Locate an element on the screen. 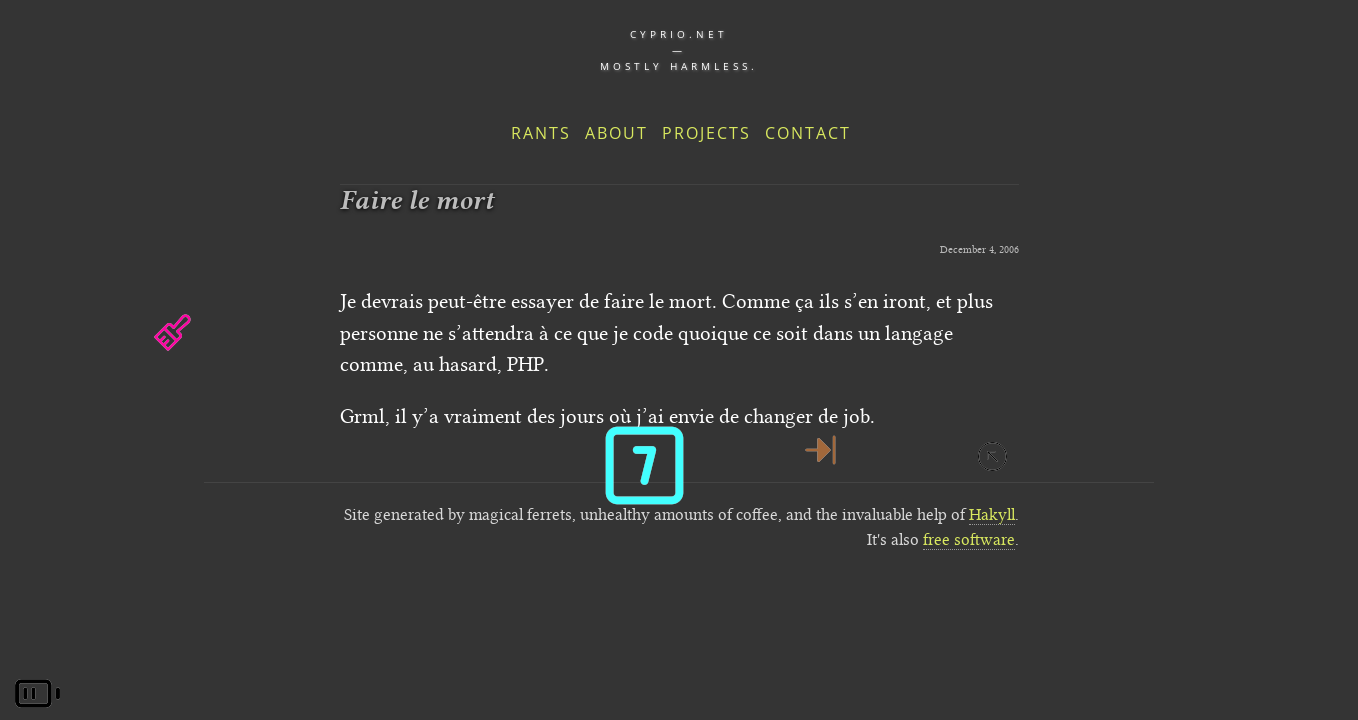 This screenshot has height=720, width=1358. indicates medium battery level is located at coordinates (37, 693).